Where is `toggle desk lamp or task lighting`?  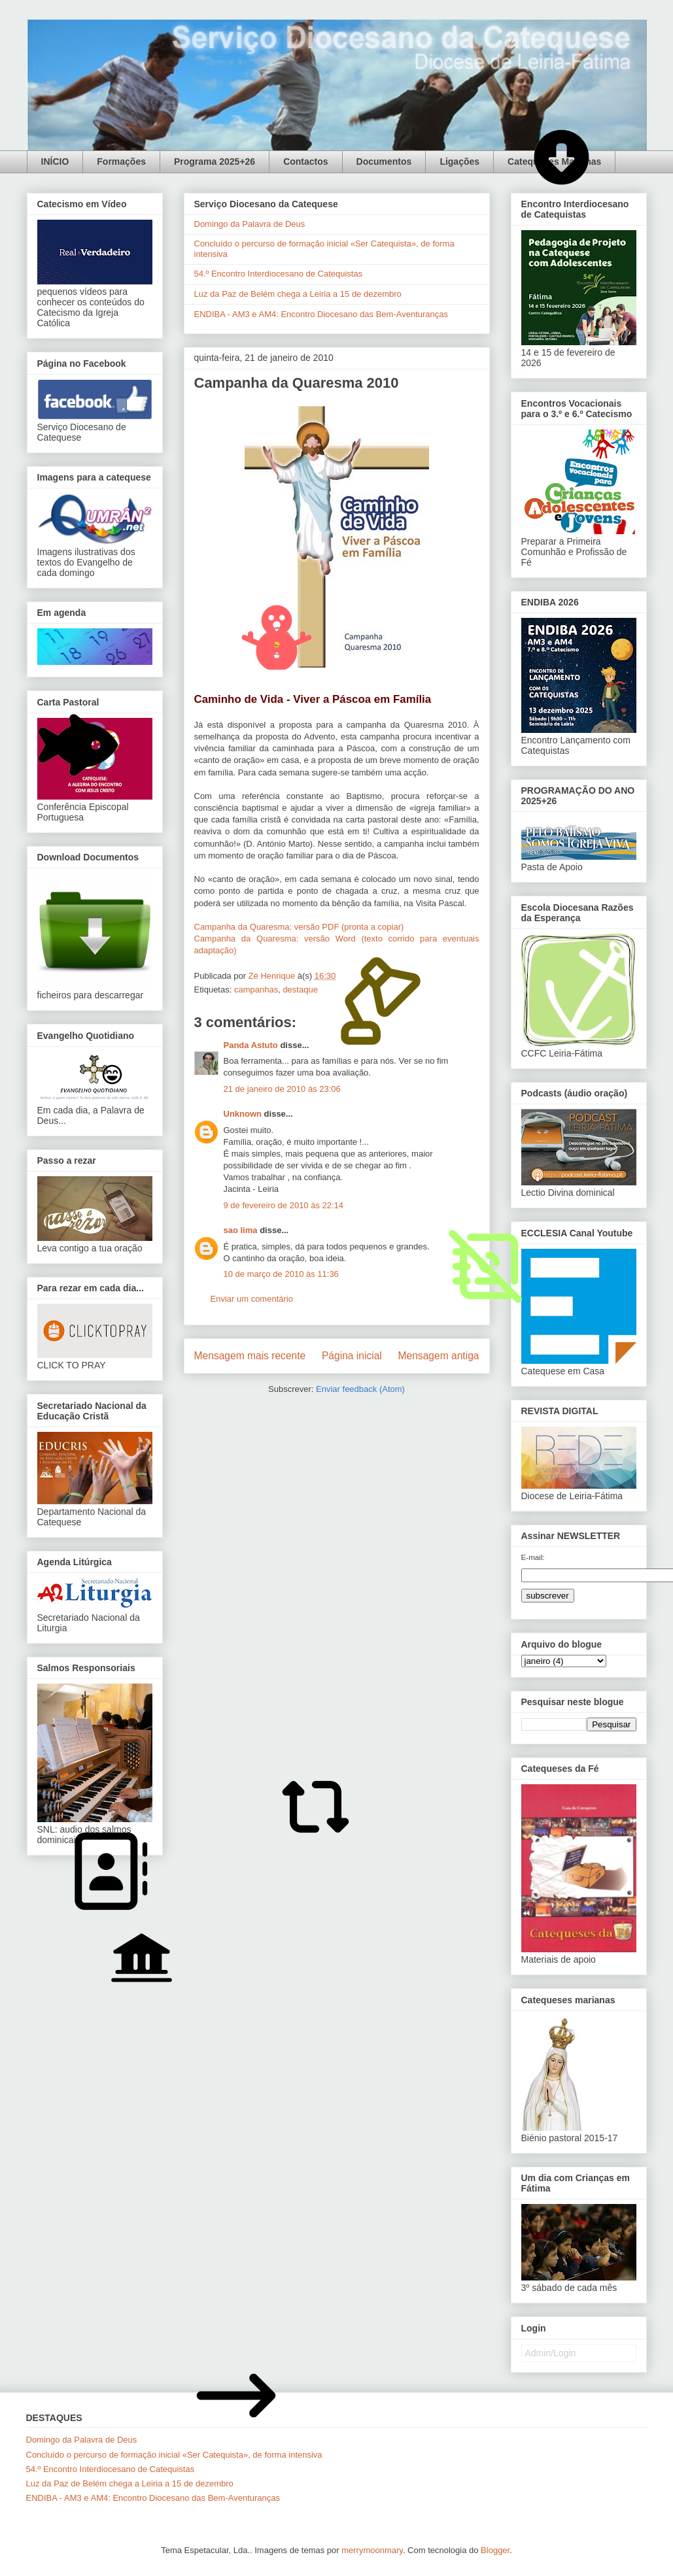
toggle desk lamp or task lighting is located at coordinates (381, 1001).